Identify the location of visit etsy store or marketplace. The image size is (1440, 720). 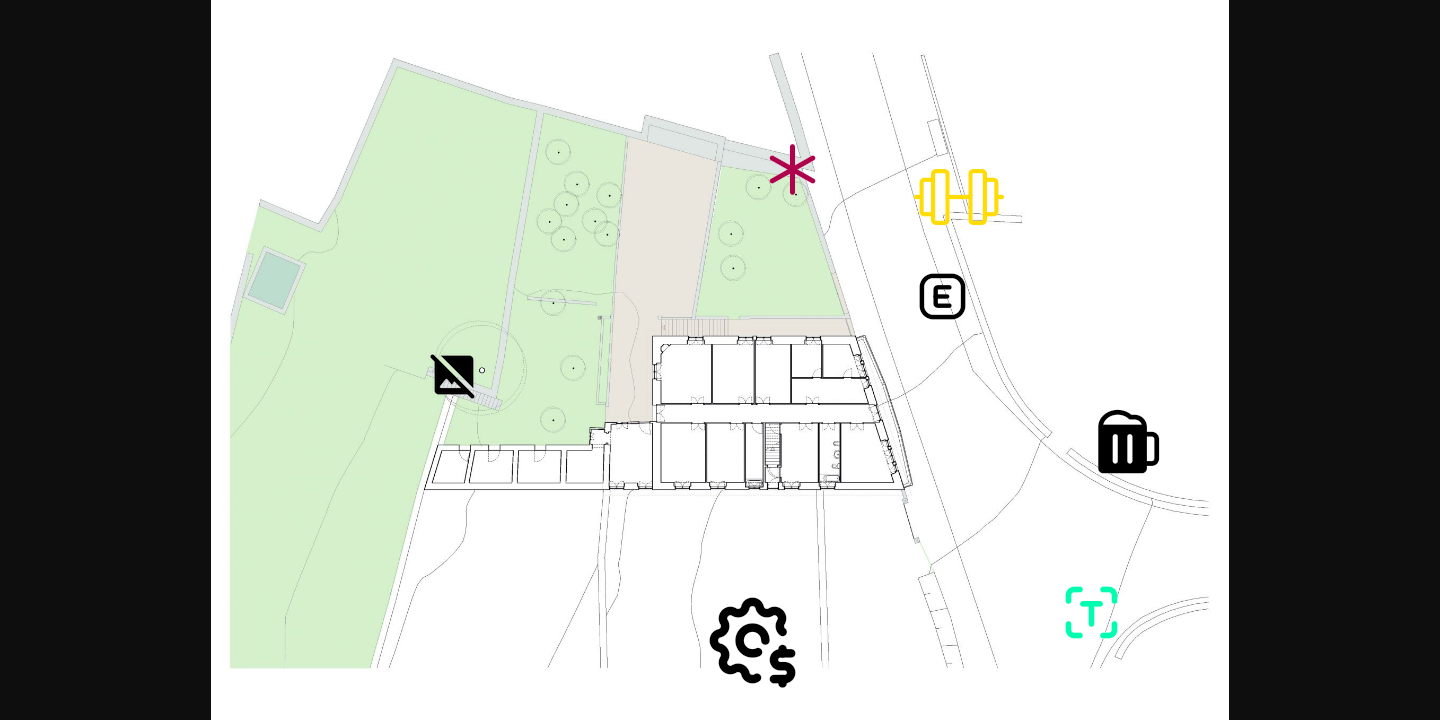
(942, 296).